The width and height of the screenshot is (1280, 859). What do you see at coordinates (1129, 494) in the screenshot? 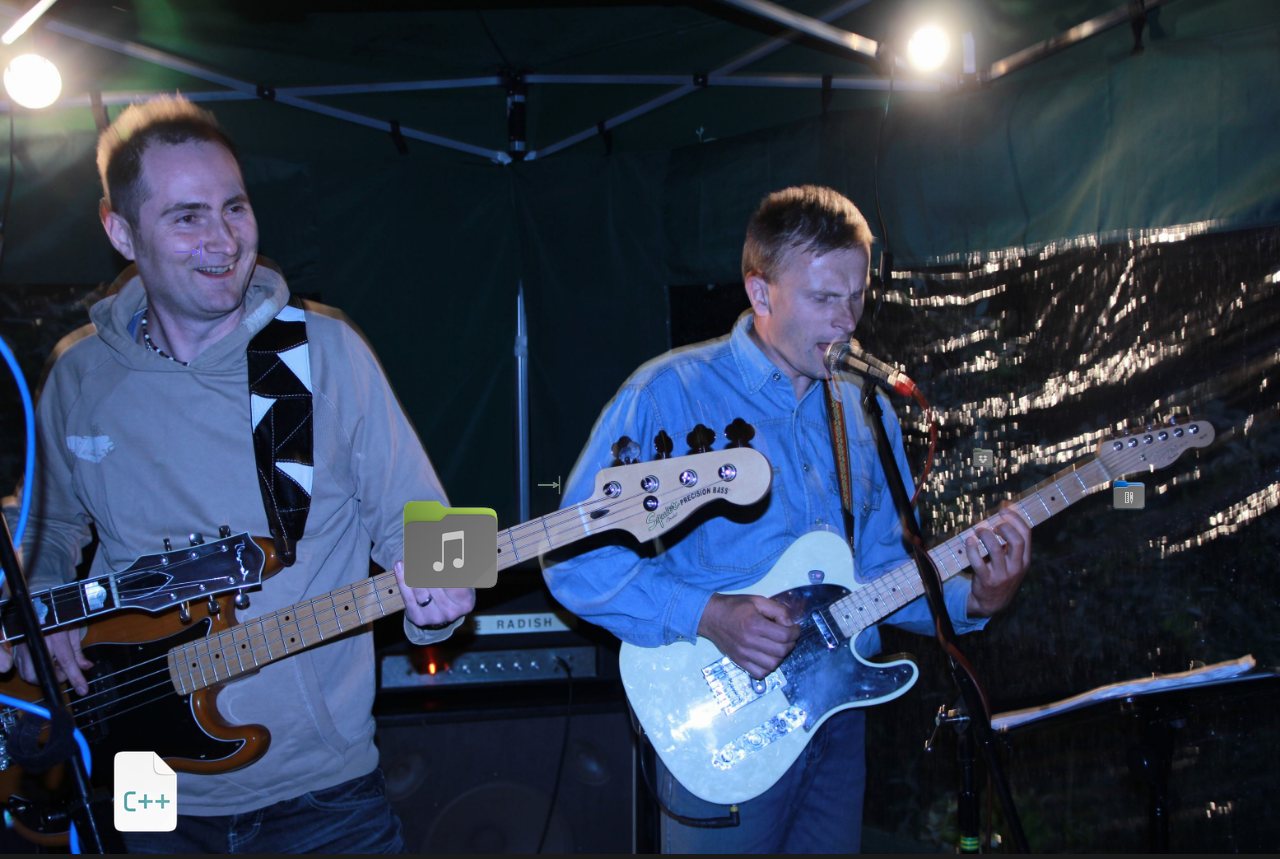
I see `open templates folder` at bounding box center [1129, 494].